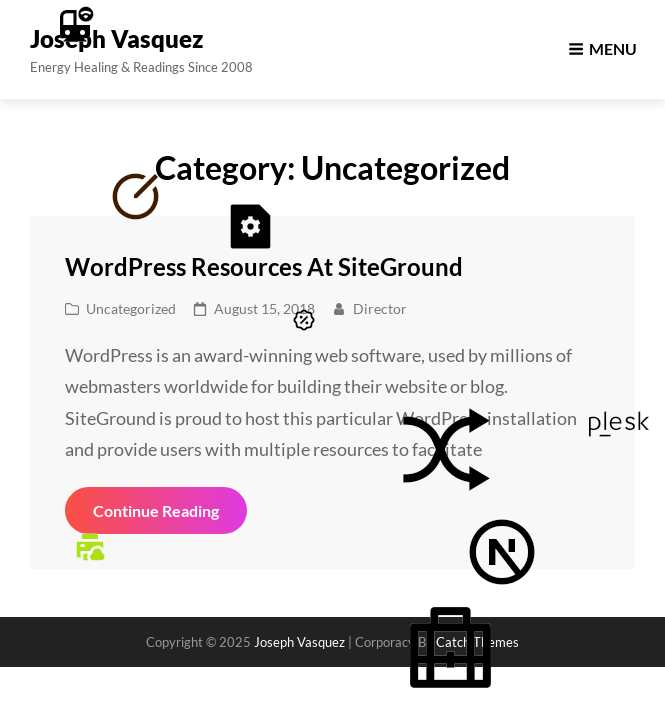 This screenshot has width=665, height=720. Describe the element at coordinates (90, 547) in the screenshot. I see `print to a cloud-connected printer` at that location.